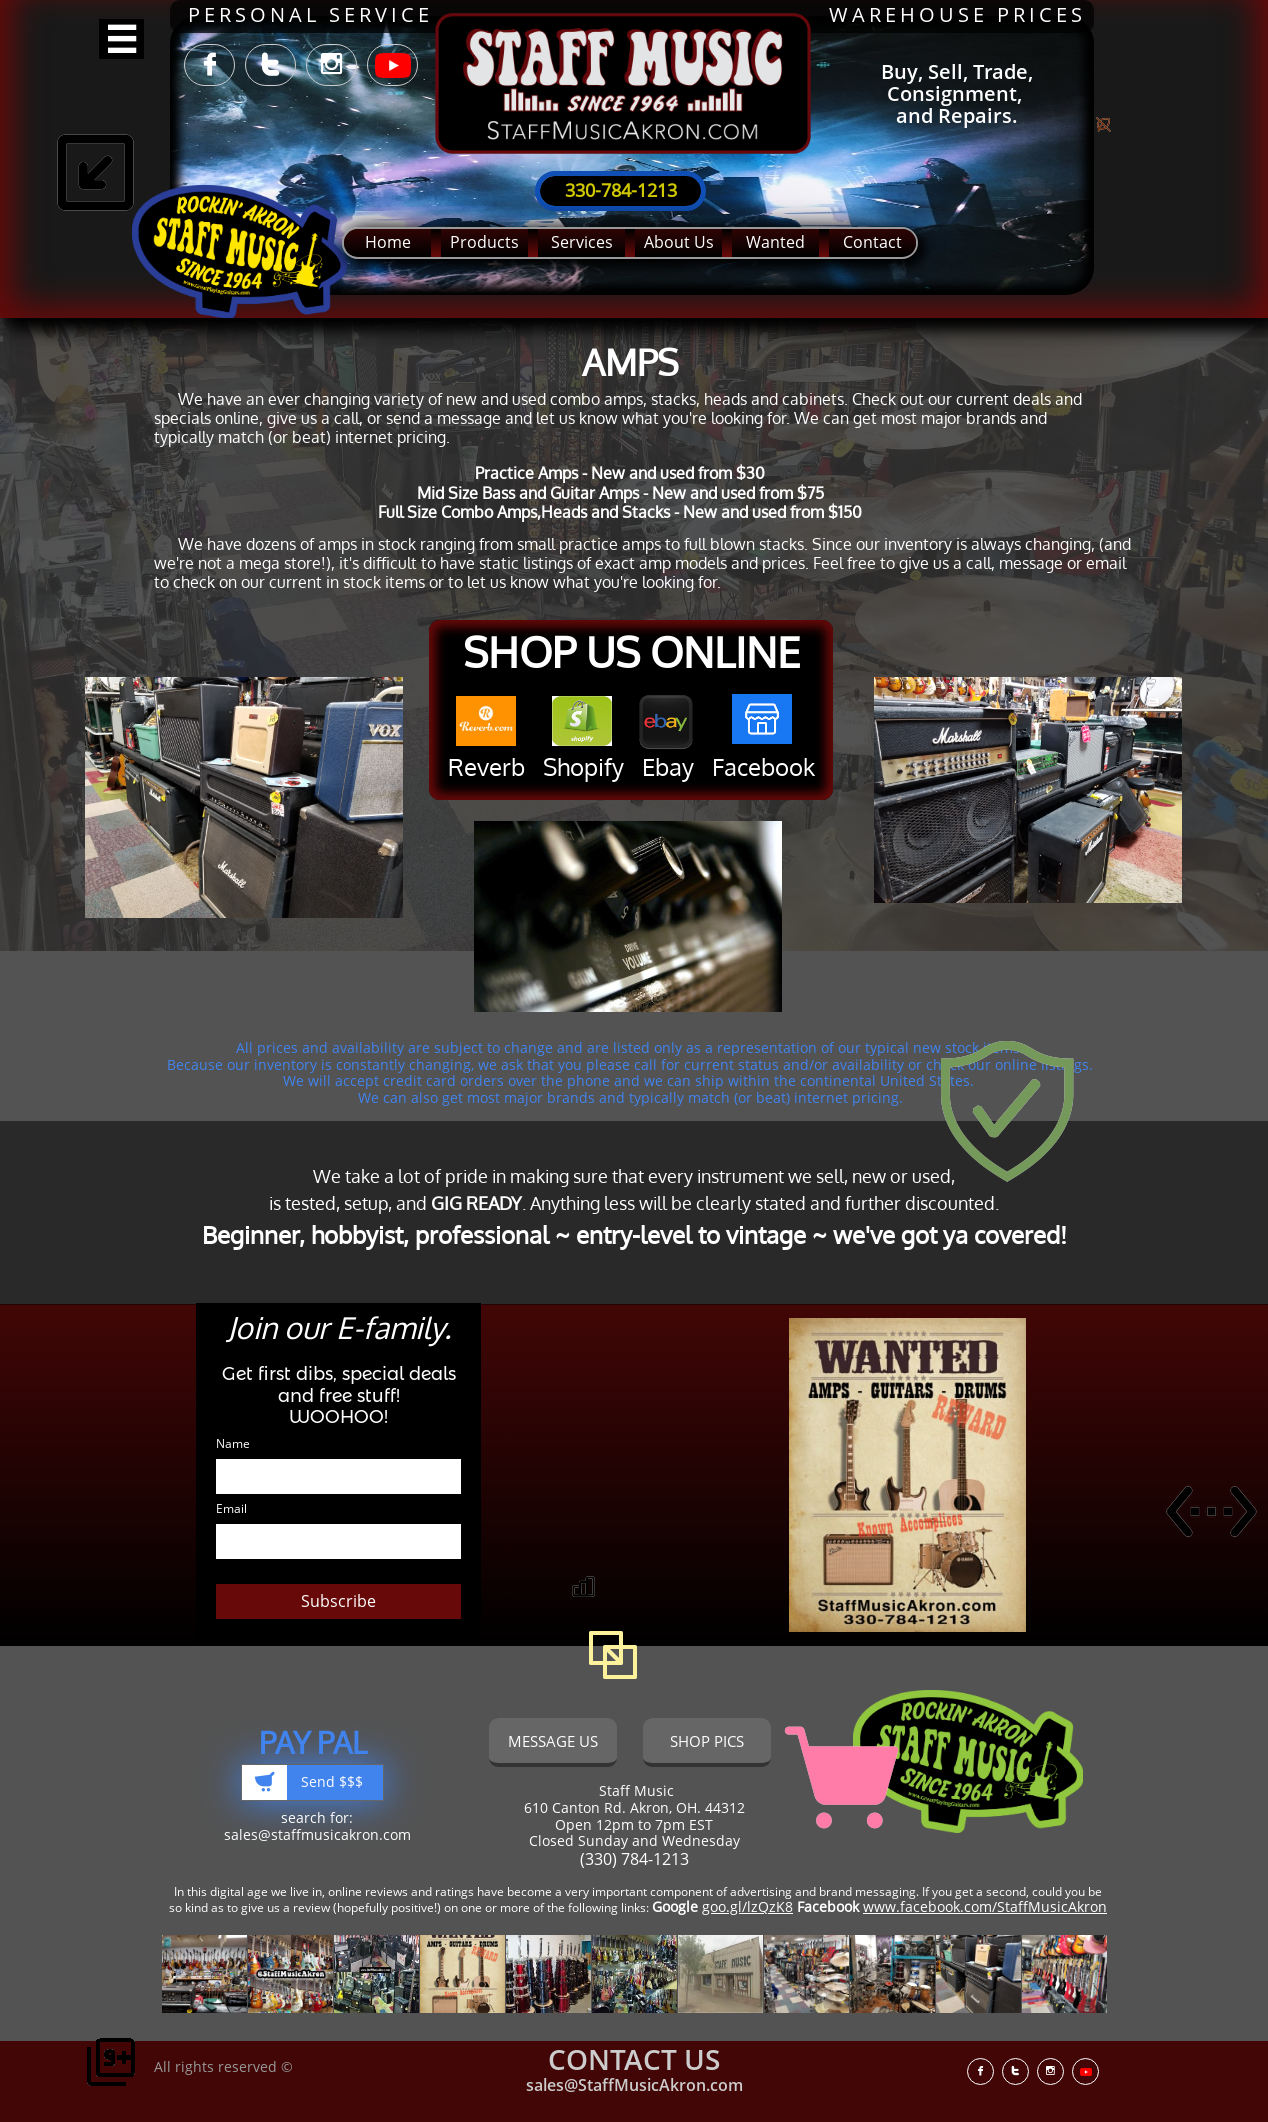  What do you see at coordinates (1103, 124) in the screenshot?
I see `disable eco mode or power saving` at bounding box center [1103, 124].